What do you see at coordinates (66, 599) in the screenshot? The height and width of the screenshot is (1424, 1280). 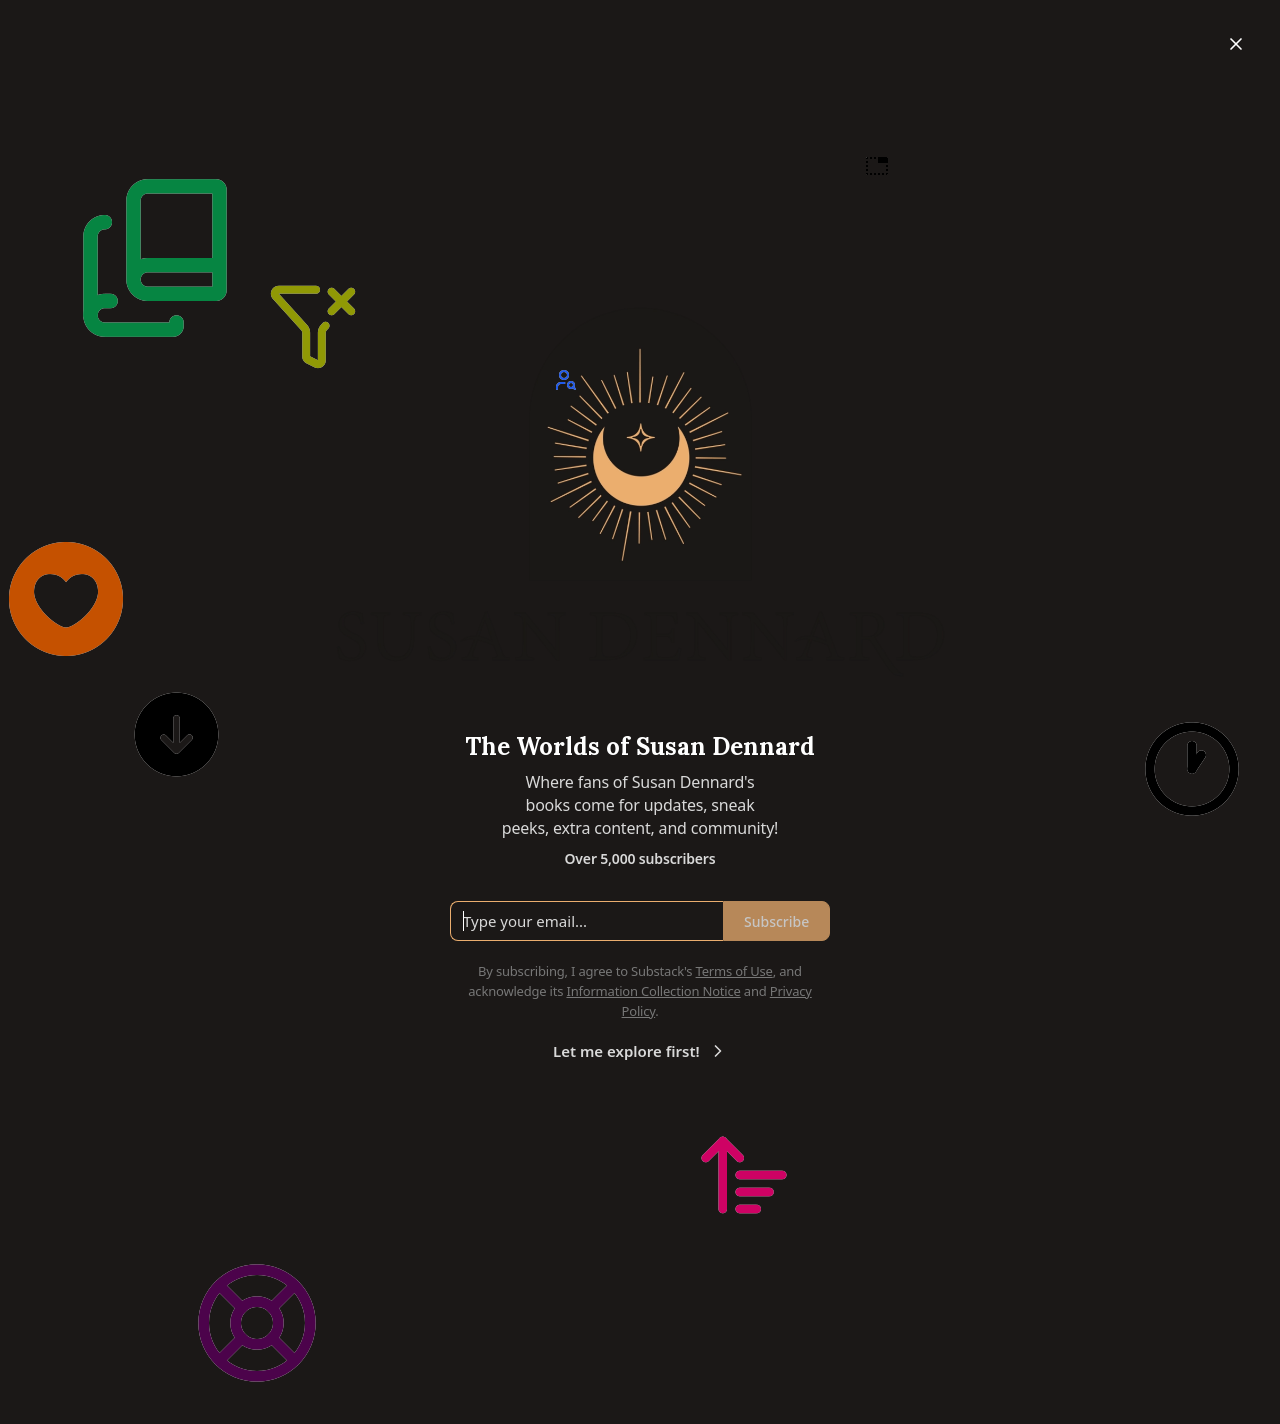 I see `like or favorite an item in your feed` at bounding box center [66, 599].